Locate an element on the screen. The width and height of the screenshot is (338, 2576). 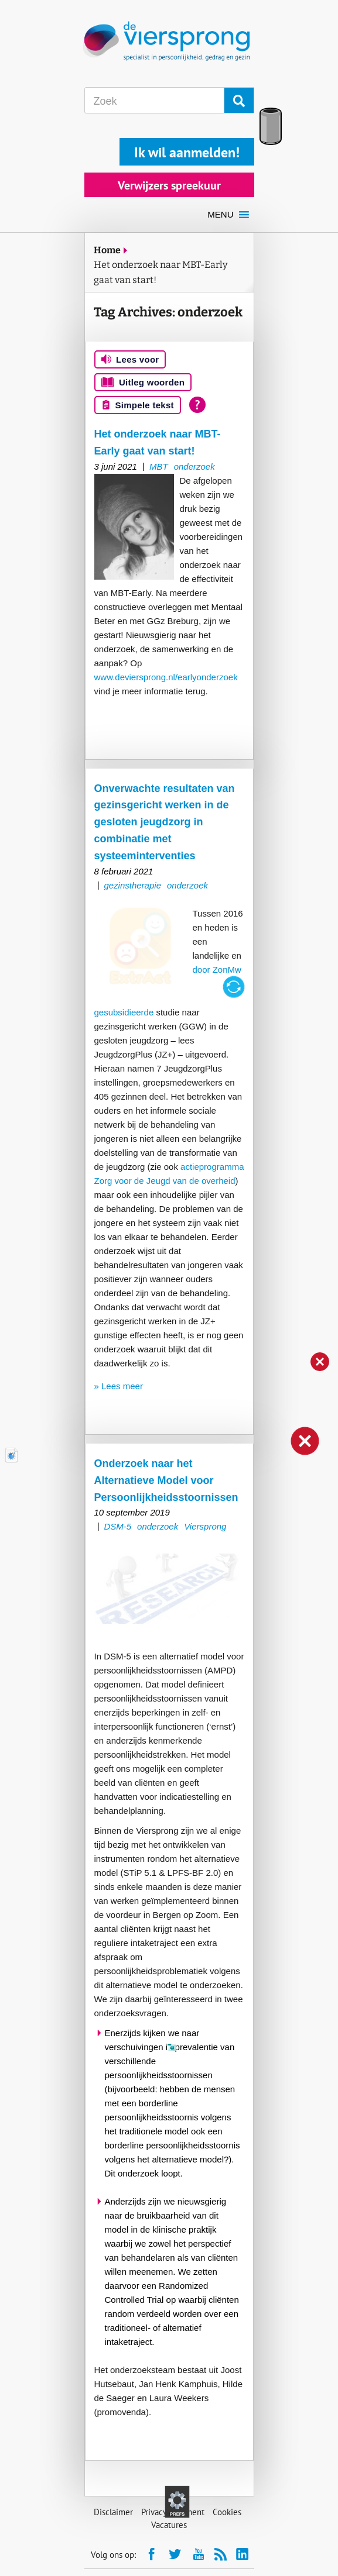
indicates syncing in progress is located at coordinates (234, 987).